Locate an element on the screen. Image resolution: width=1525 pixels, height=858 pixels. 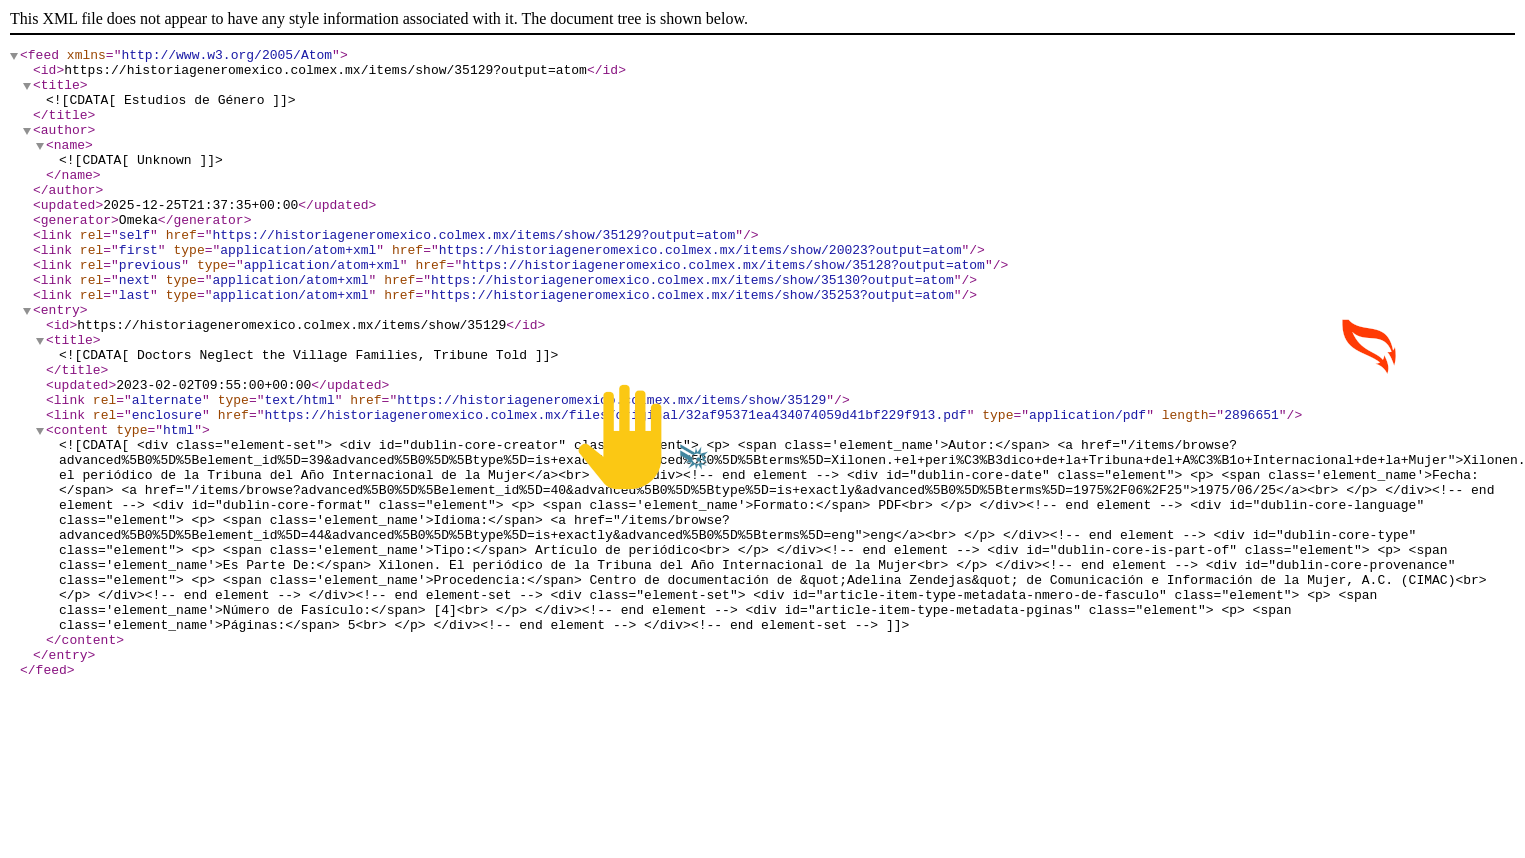
view your travel itinerary is located at coordinates (1369, 347).